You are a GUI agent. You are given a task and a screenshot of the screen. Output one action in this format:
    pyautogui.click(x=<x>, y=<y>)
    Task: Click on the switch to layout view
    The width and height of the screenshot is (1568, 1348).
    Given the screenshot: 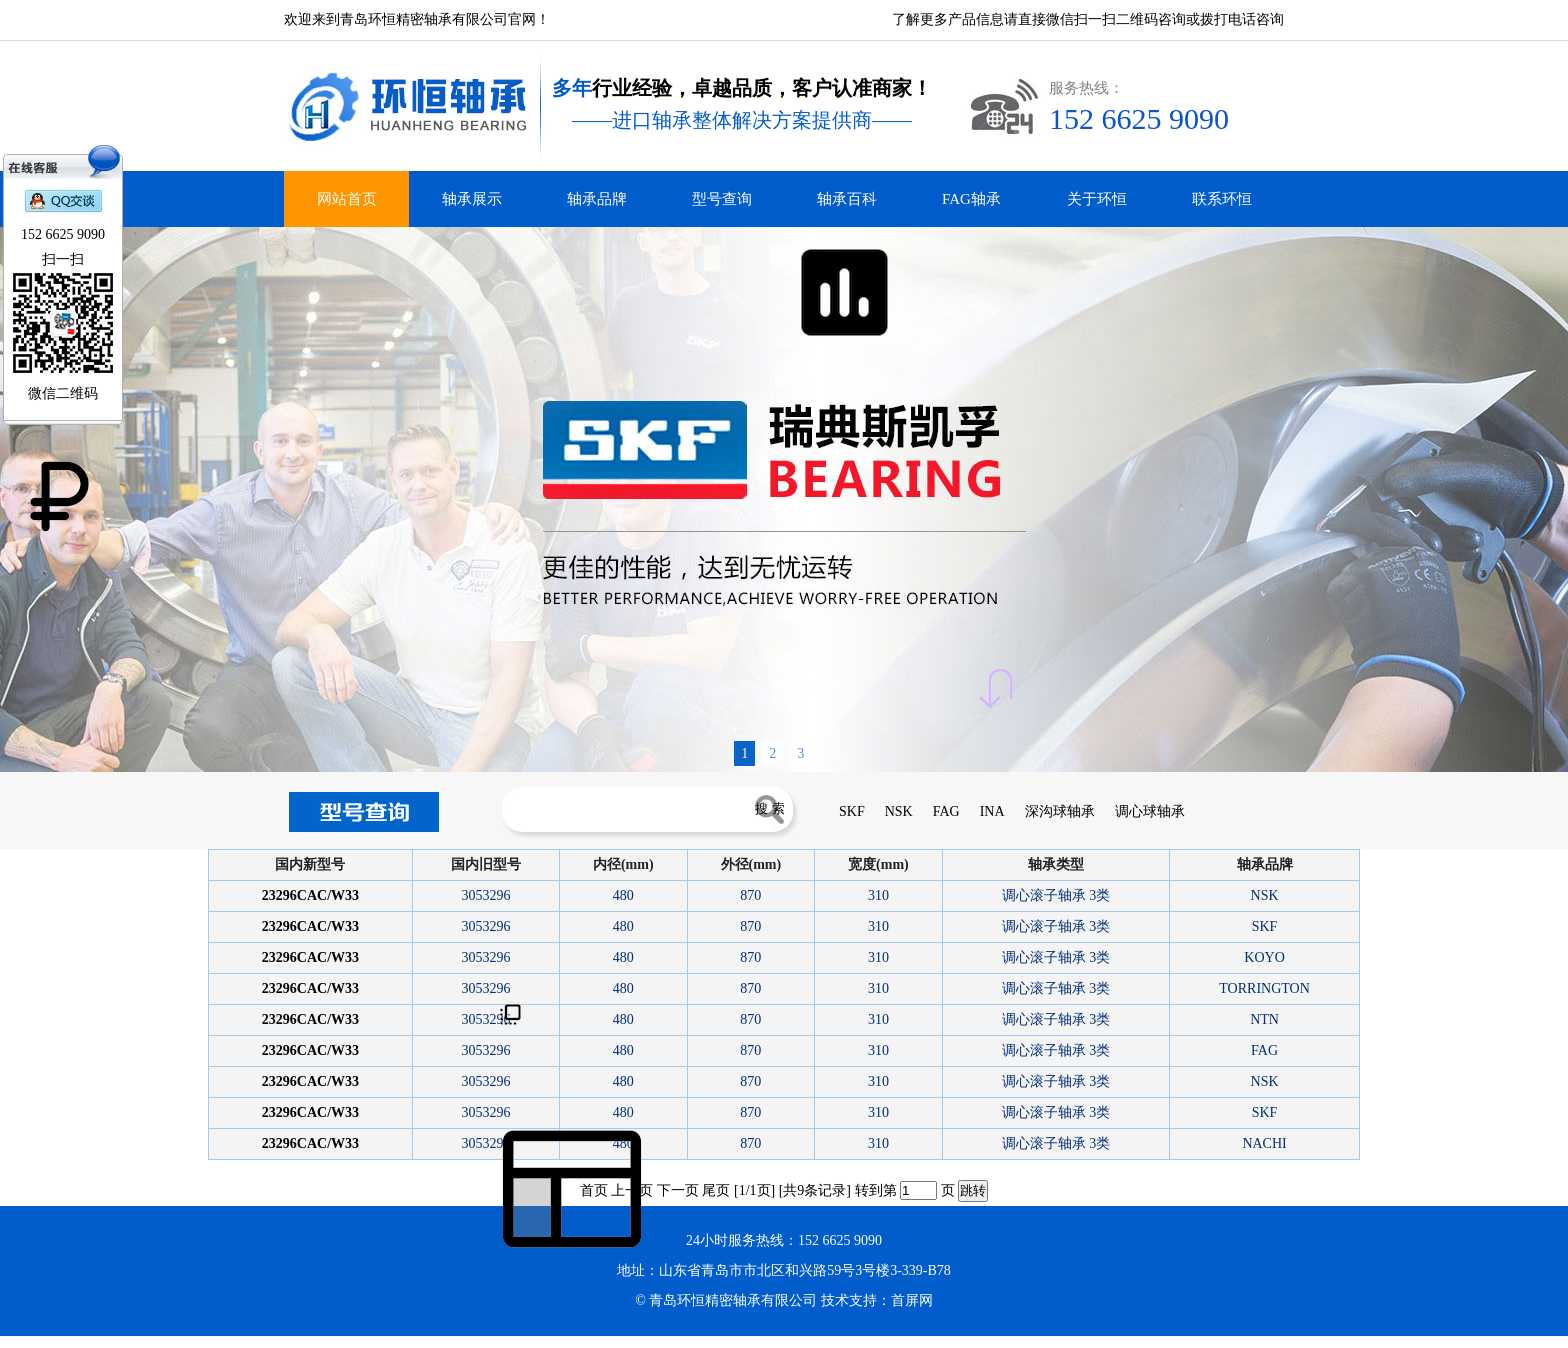 What is the action you would take?
    pyautogui.click(x=572, y=1189)
    